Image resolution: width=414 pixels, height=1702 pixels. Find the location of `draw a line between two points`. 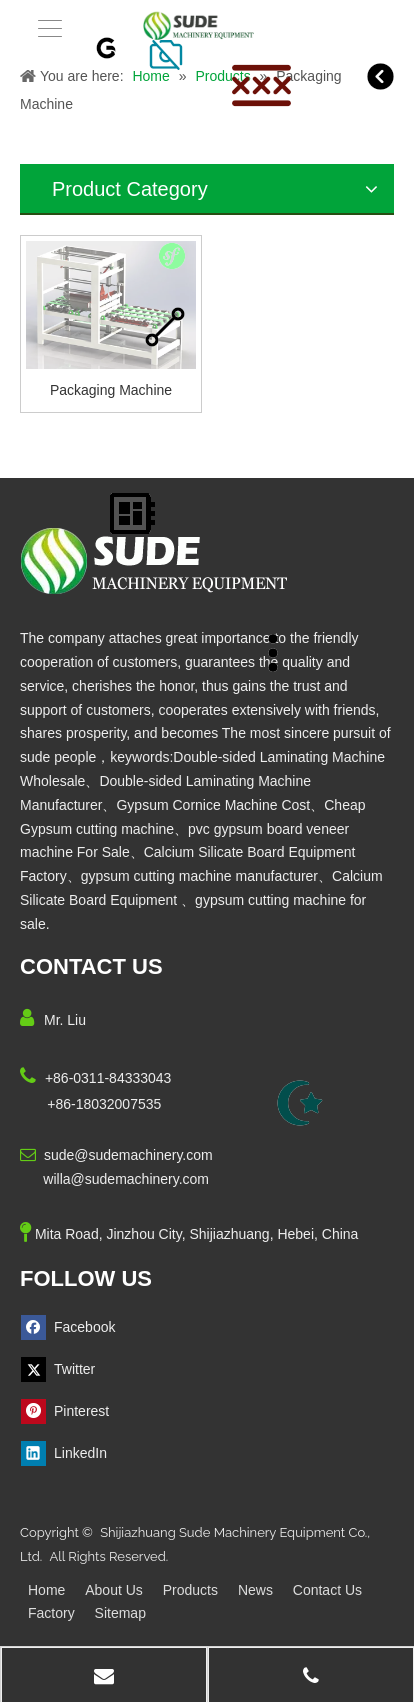

draw a line between two points is located at coordinates (165, 327).